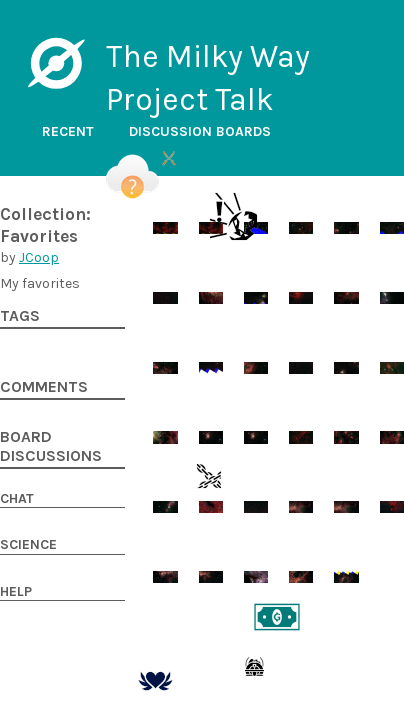 The height and width of the screenshot is (720, 404). I want to click on send an emergency distress signal, so click(233, 216).